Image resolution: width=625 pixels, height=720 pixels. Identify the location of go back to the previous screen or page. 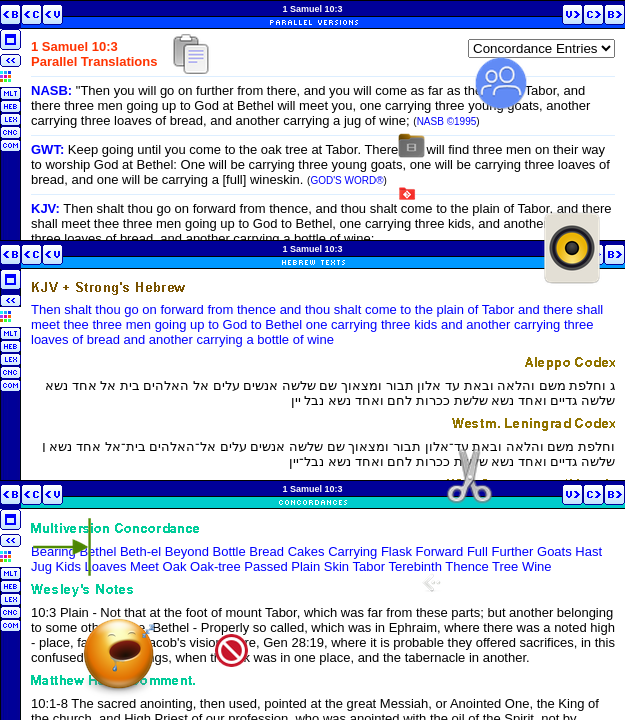
(431, 582).